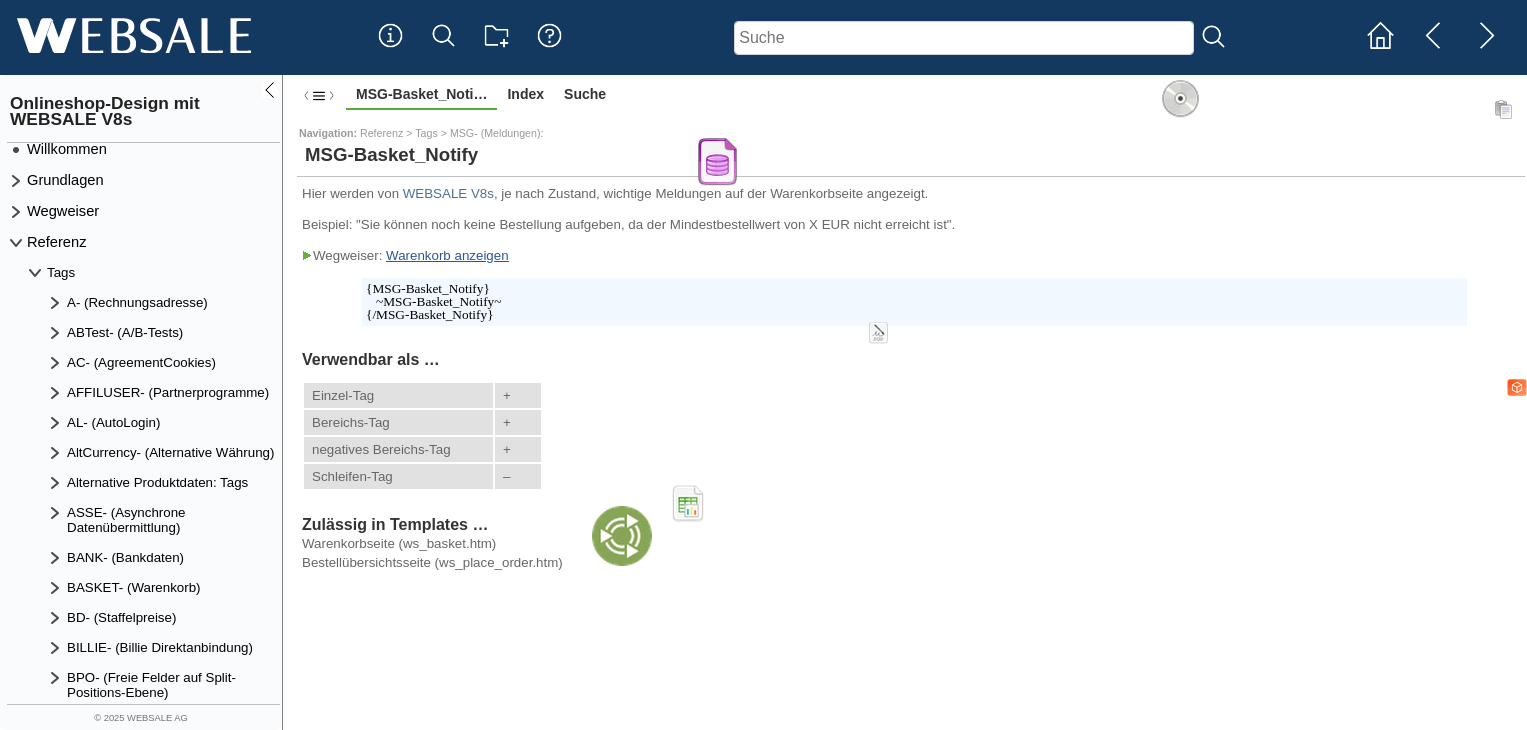 The image size is (1527, 730). I want to click on launch the ubuntu mate desktop environment, so click(622, 536).